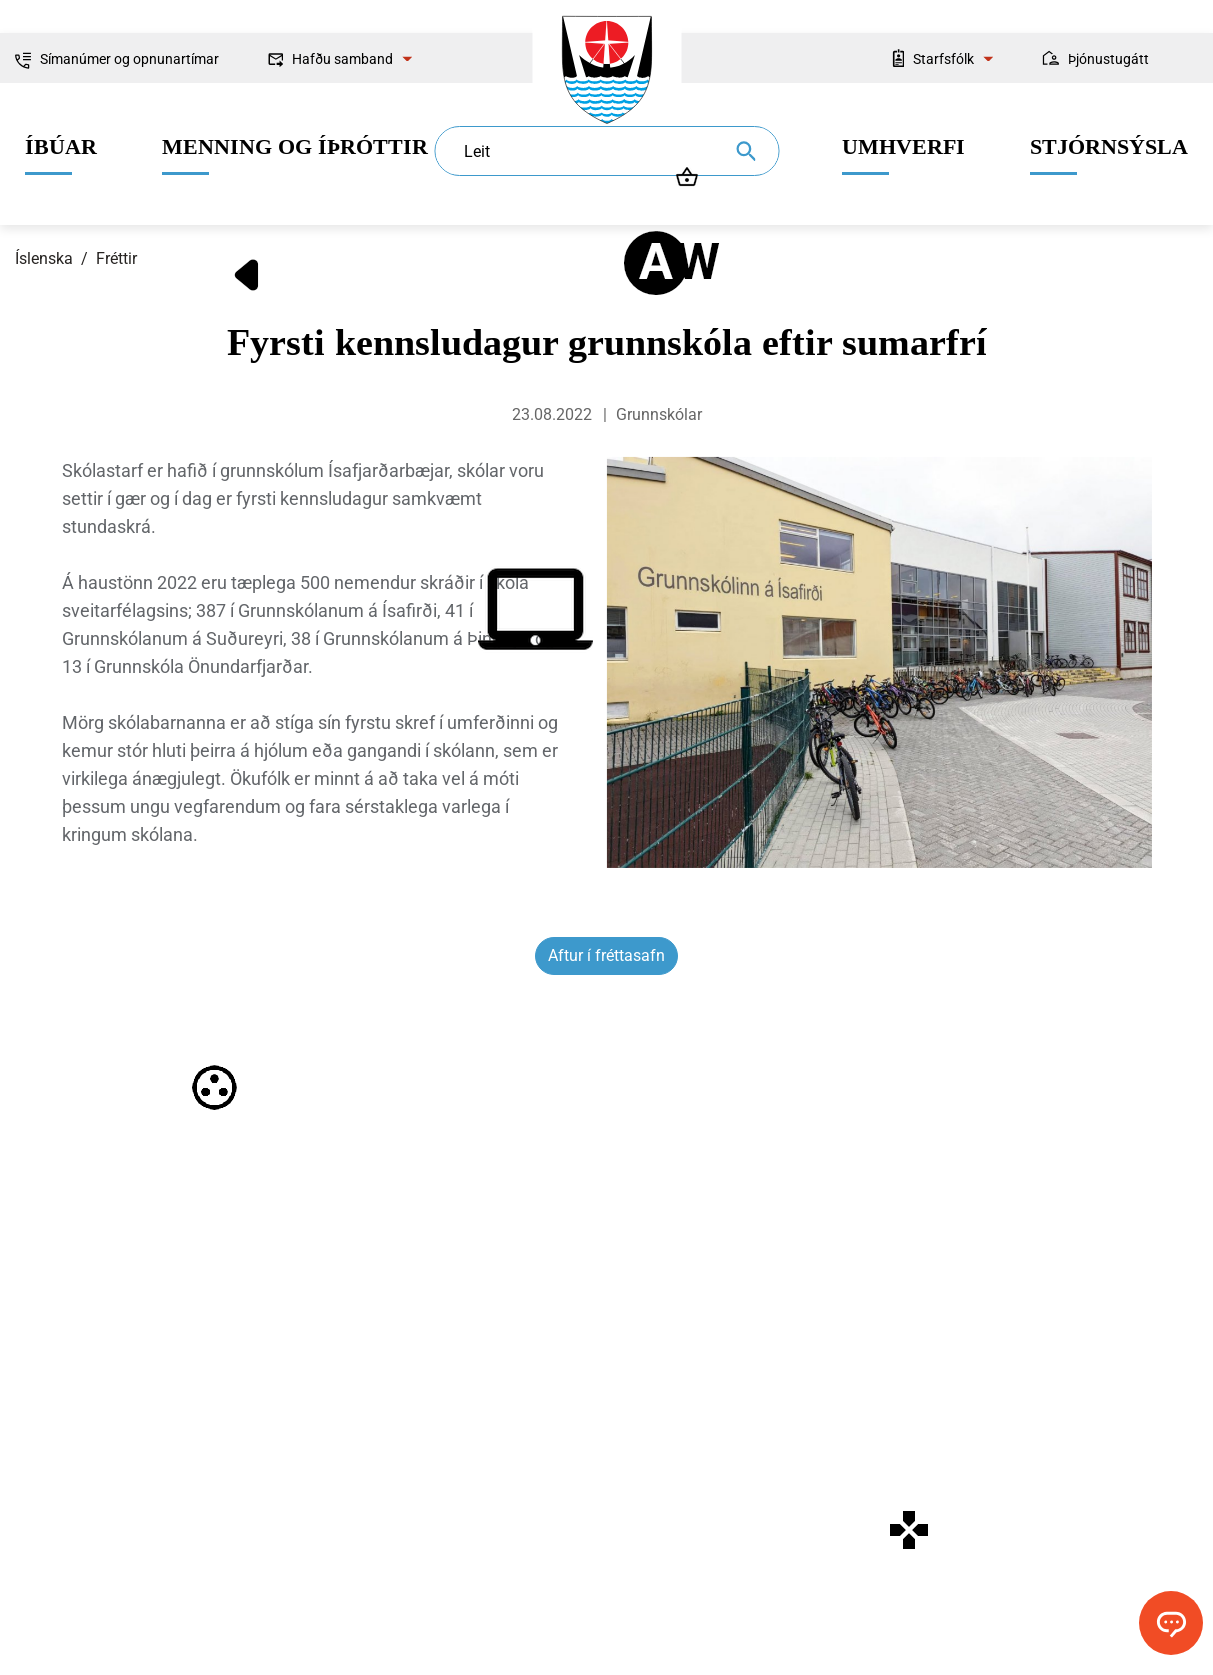 Image resolution: width=1213 pixels, height=1675 pixels. Describe the element at coordinates (535, 611) in the screenshot. I see `access mac or laptop-specific settings` at that location.